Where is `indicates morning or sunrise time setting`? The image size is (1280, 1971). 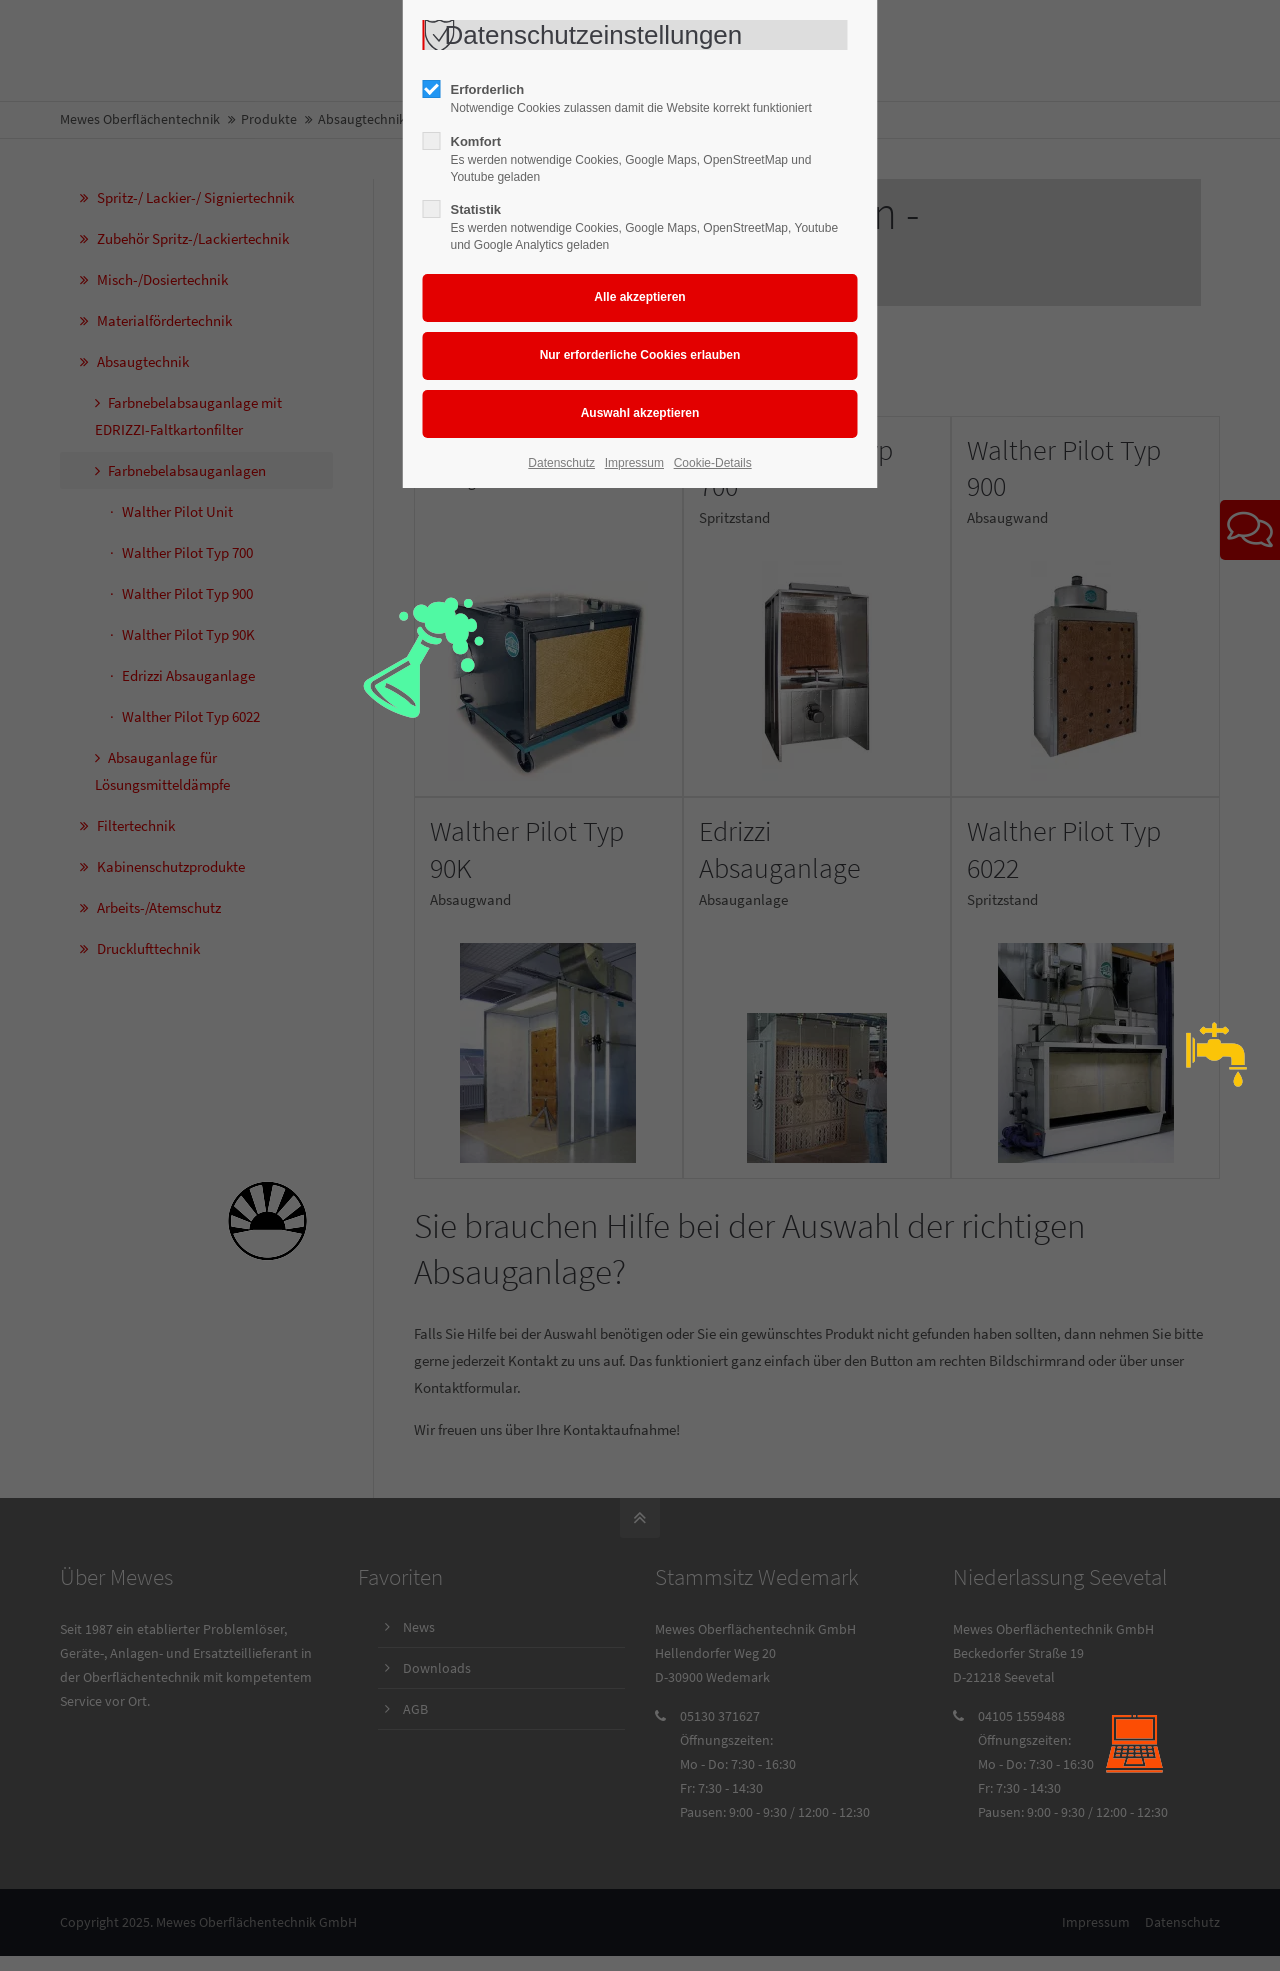 indicates morning or sunrise time setting is located at coordinates (267, 1221).